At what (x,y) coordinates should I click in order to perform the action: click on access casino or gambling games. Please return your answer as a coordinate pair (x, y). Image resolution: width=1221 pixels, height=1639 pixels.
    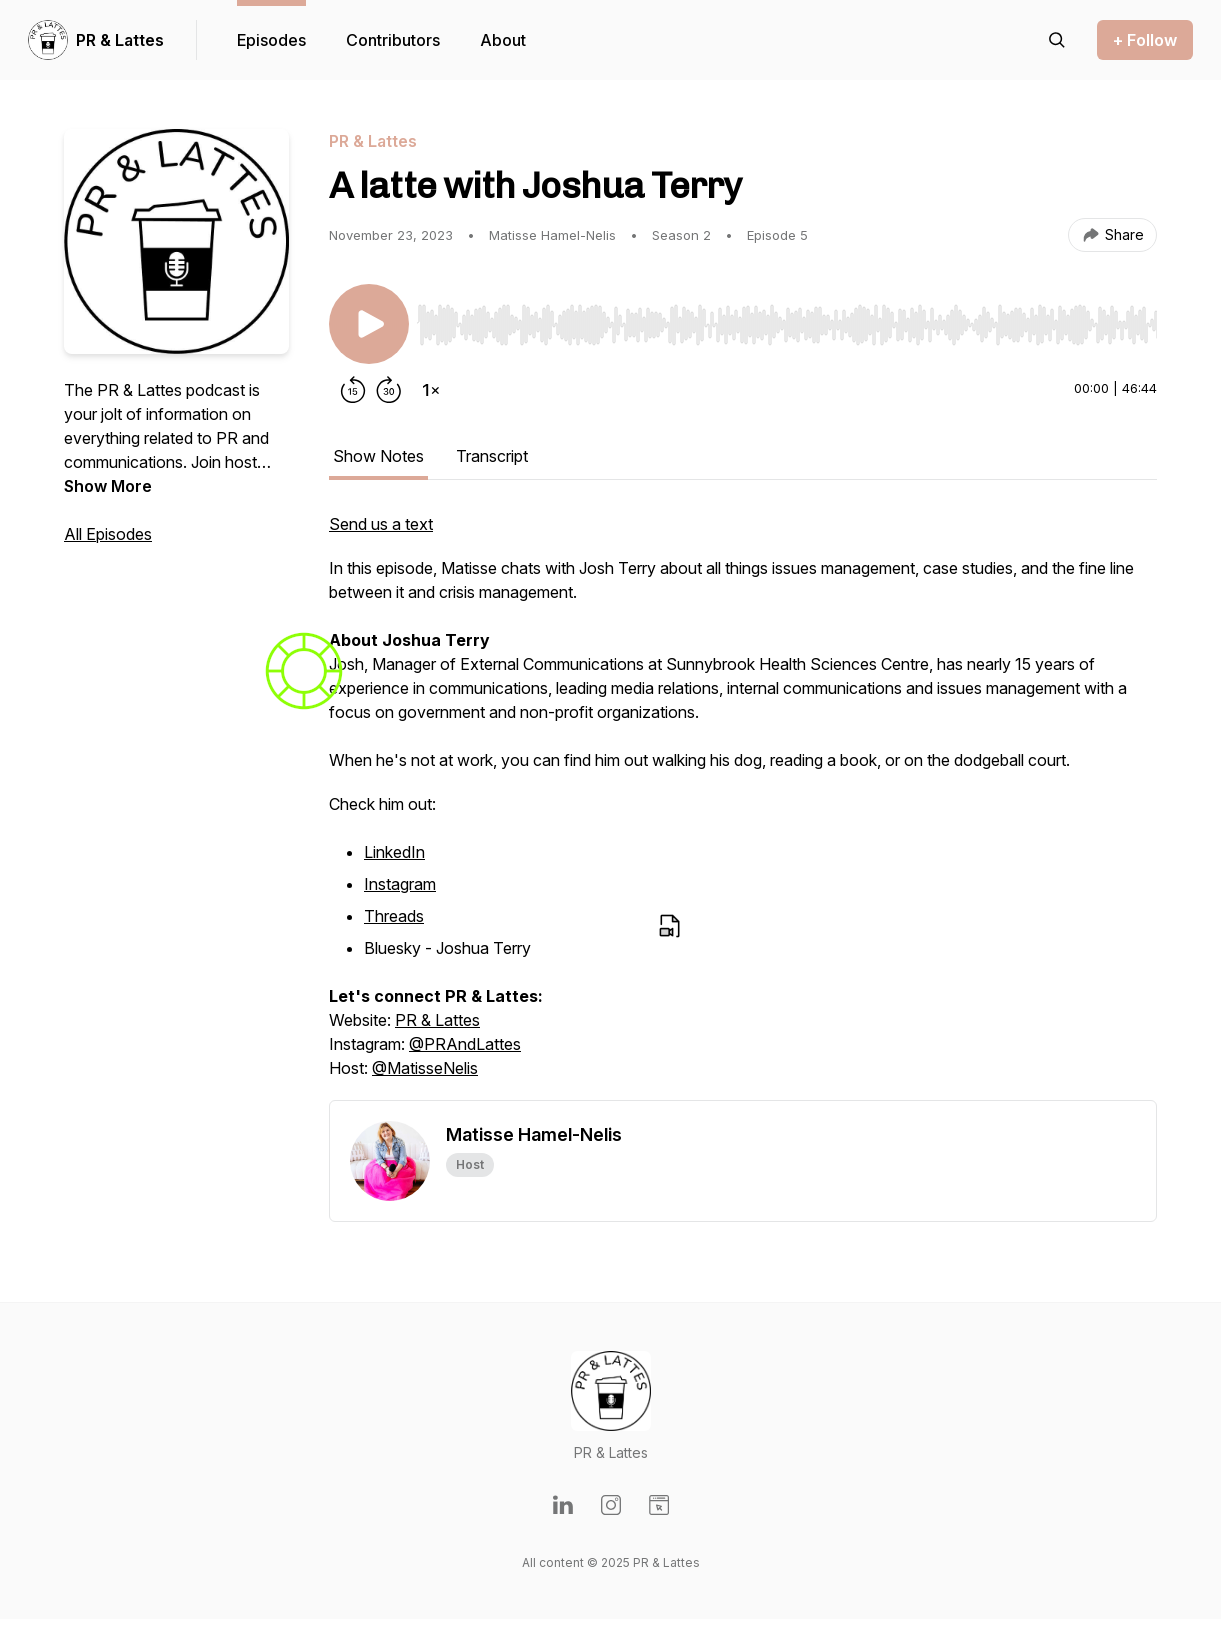
    Looking at the image, I should click on (304, 671).